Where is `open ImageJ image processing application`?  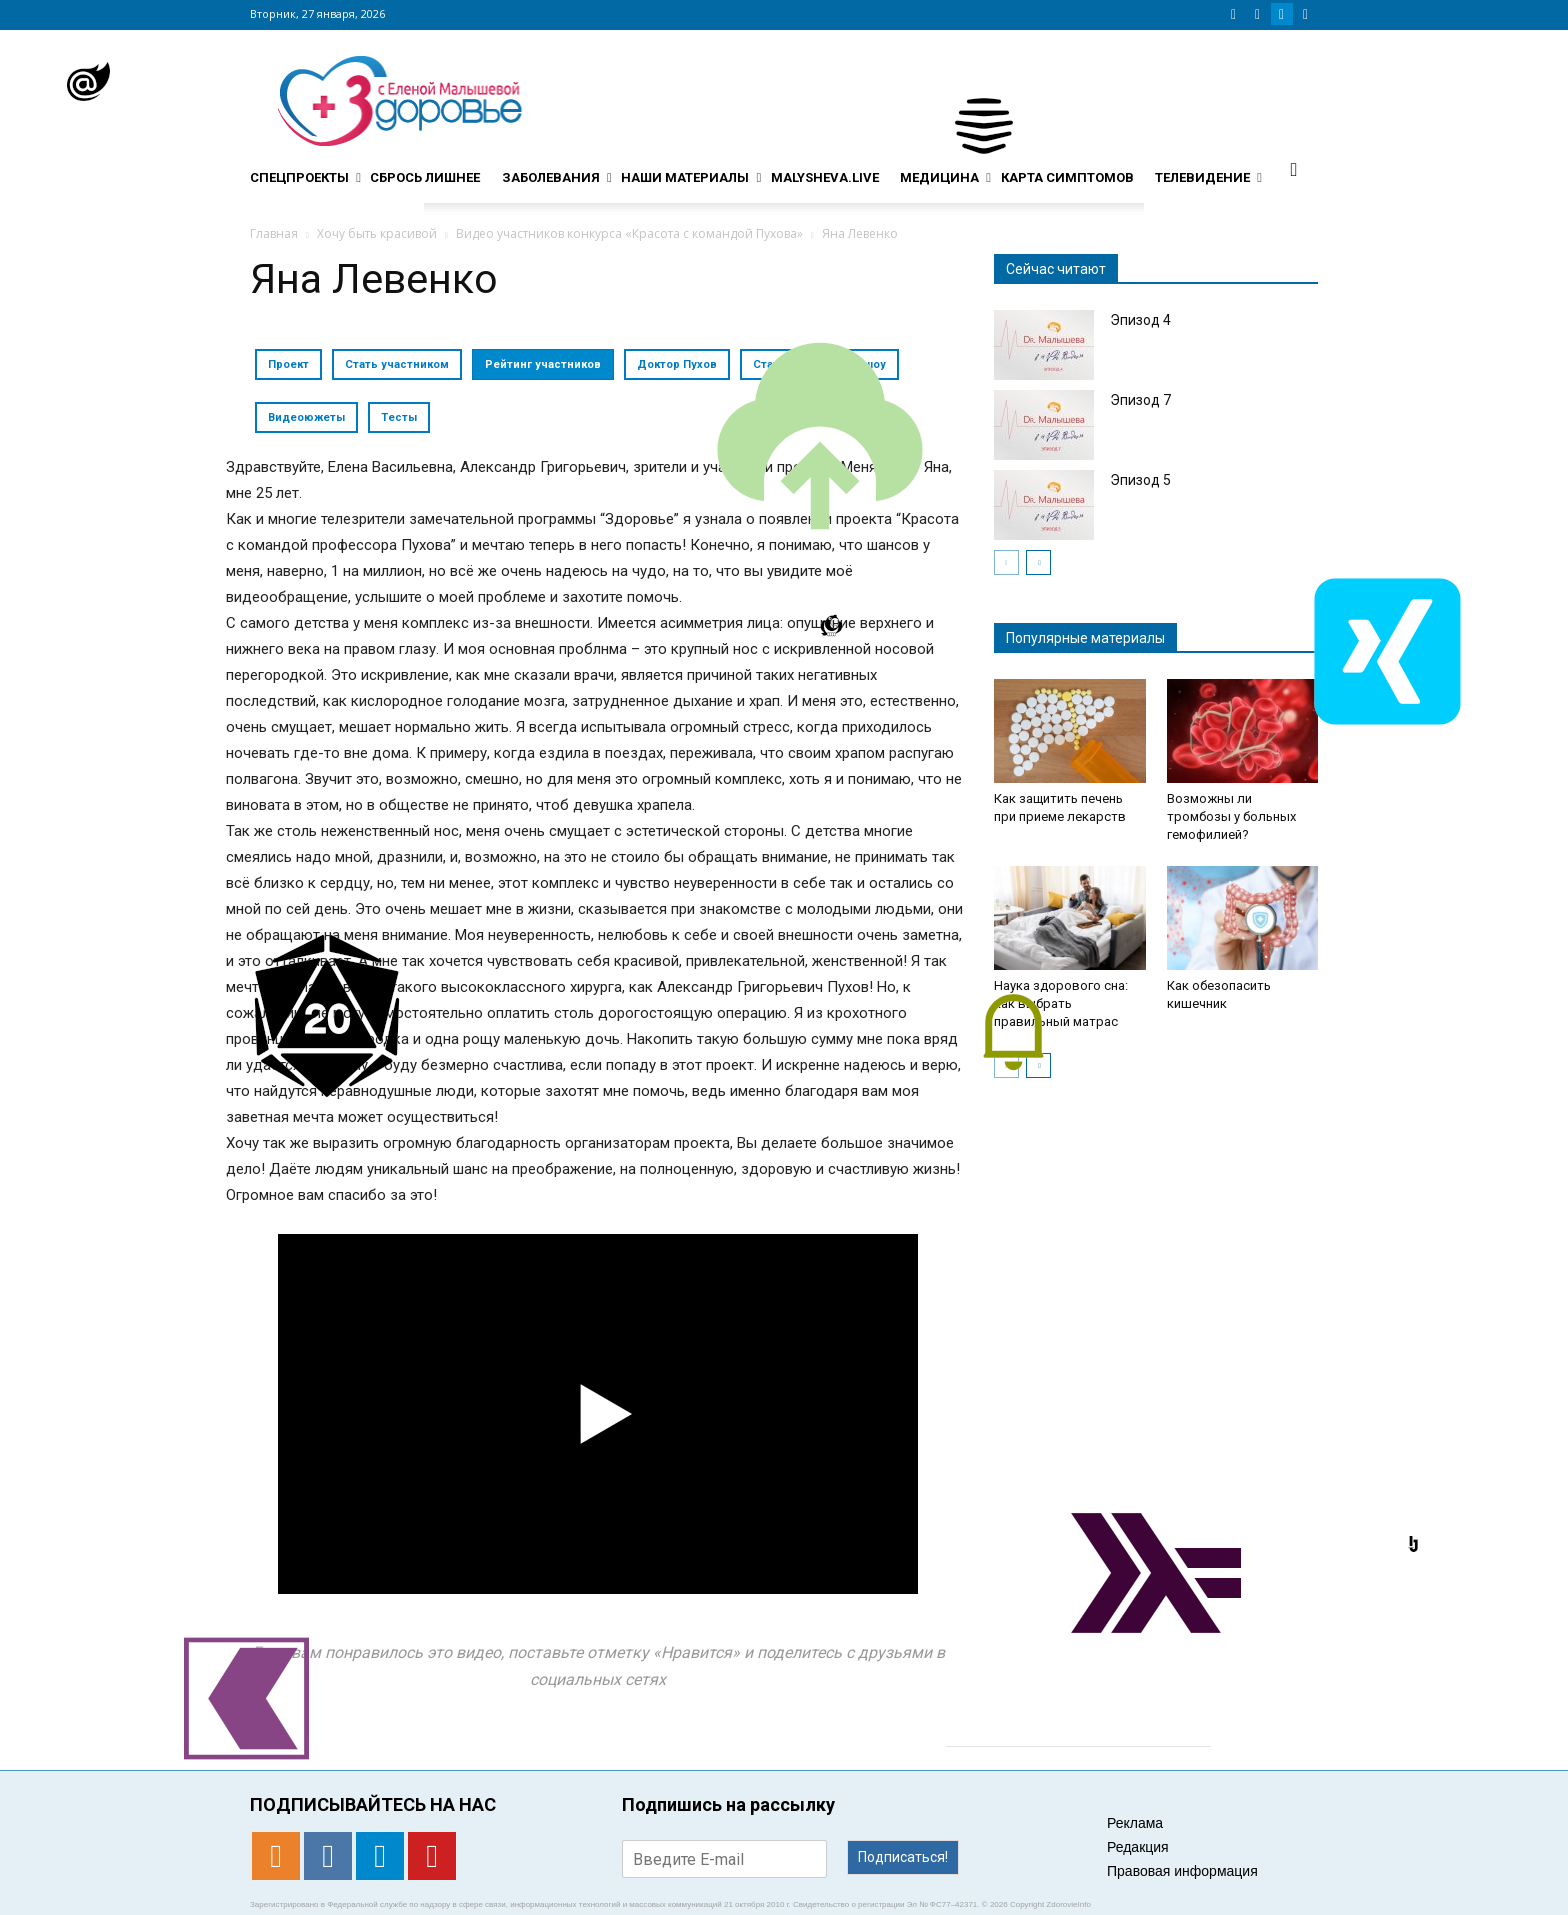
open ImageJ image processing application is located at coordinates (1413, 1544).